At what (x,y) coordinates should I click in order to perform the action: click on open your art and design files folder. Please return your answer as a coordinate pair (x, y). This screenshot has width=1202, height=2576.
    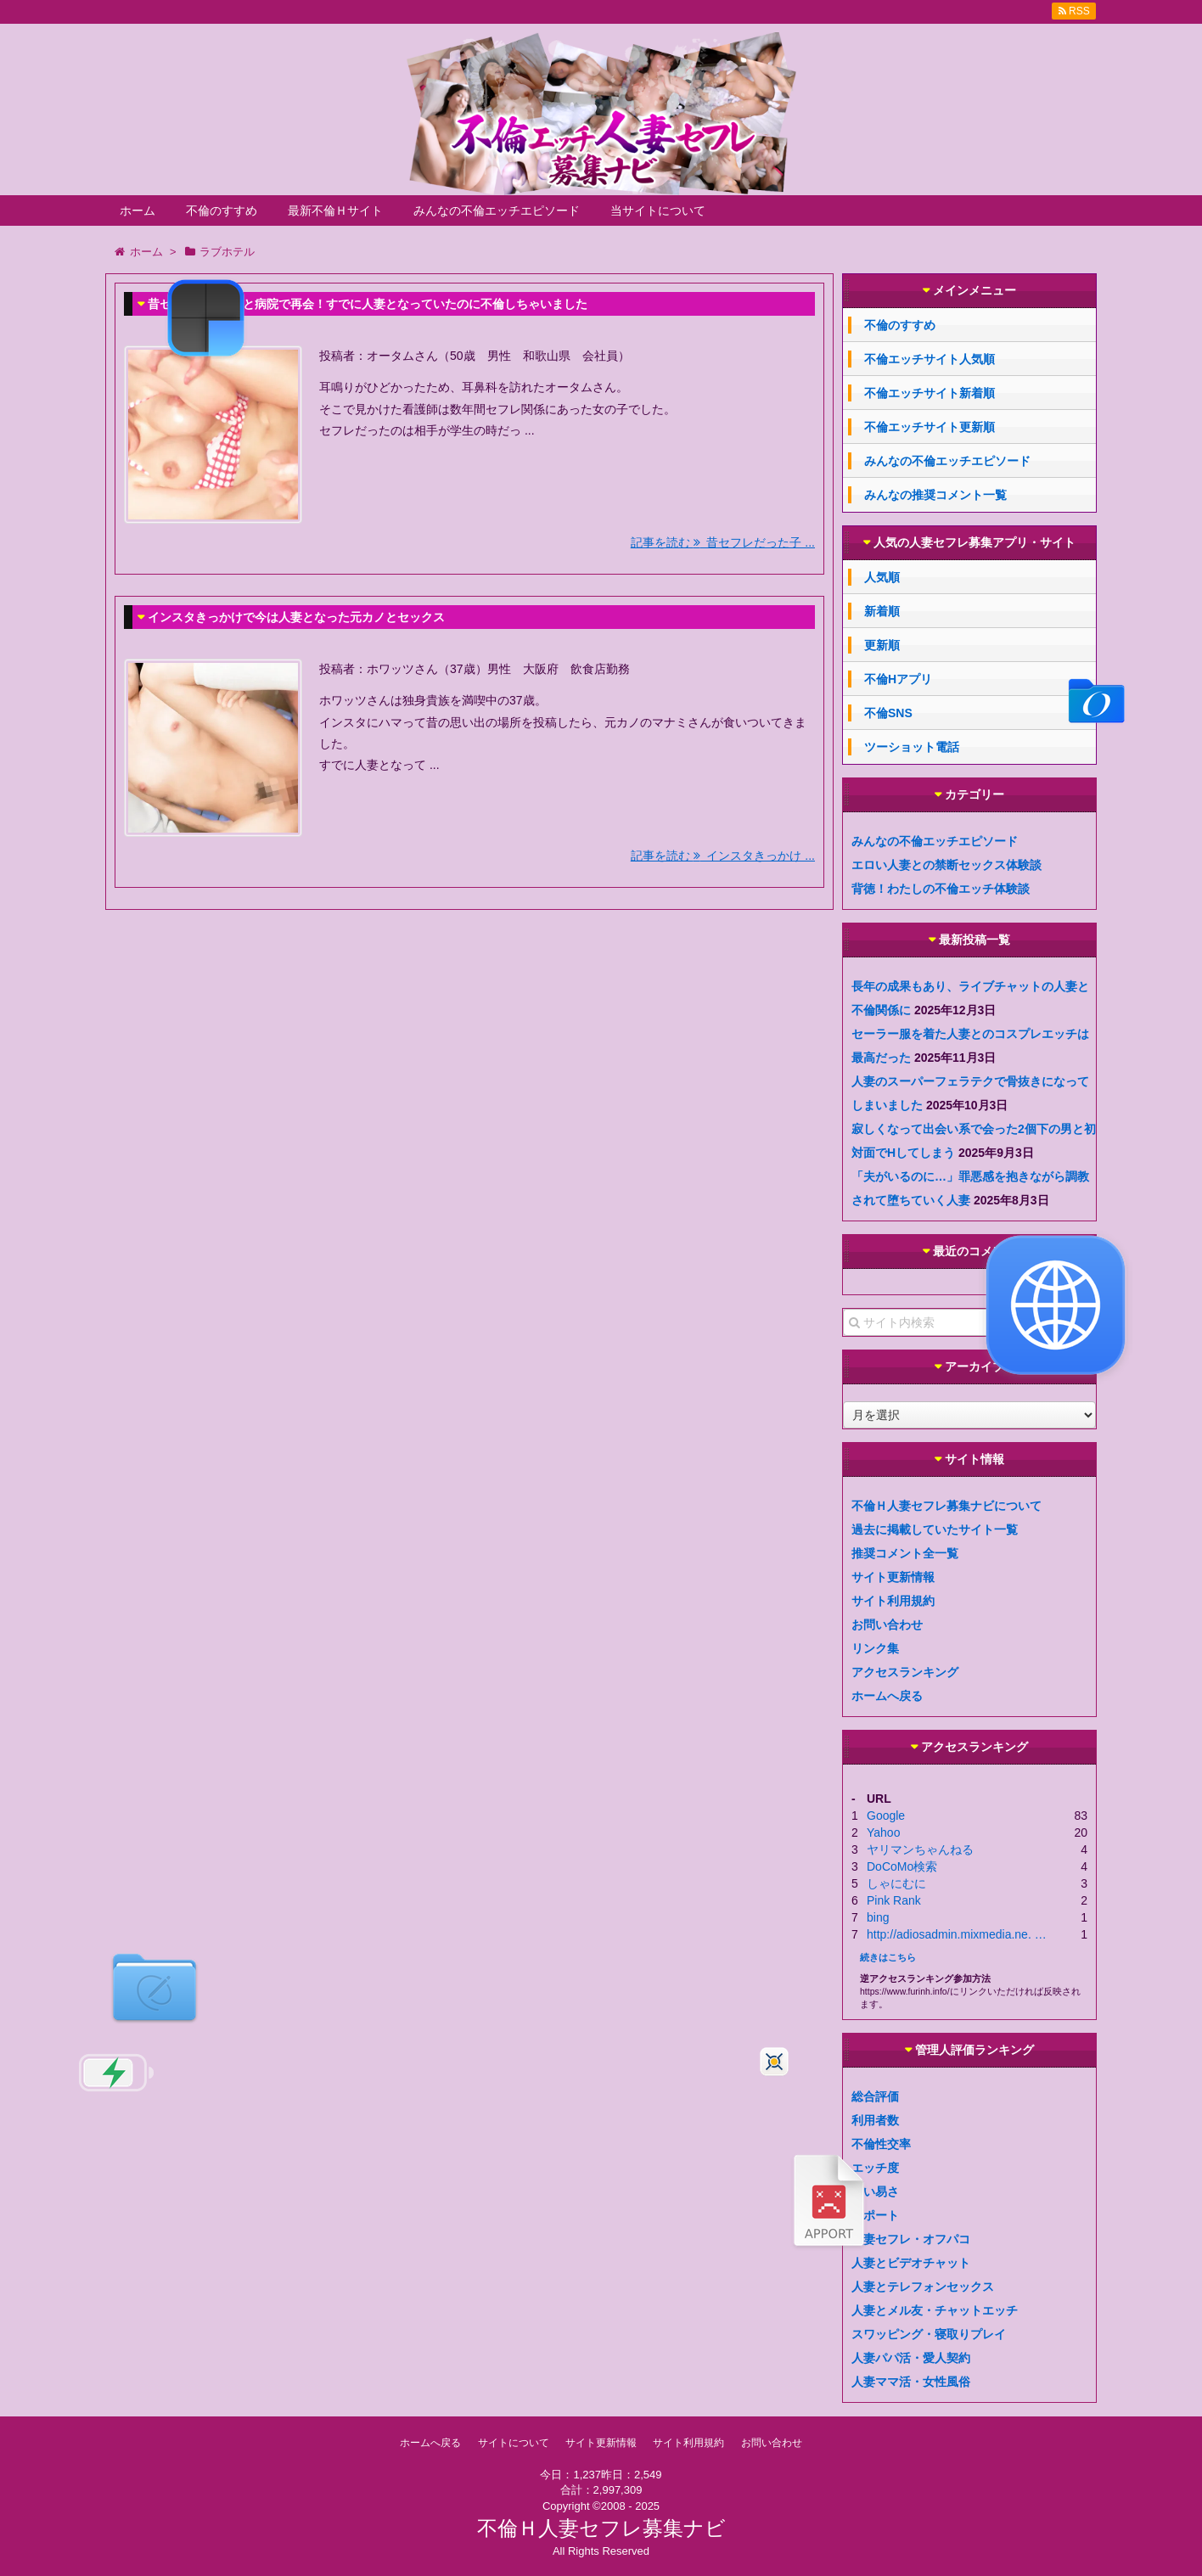
    Looking at the image, I should click on (154, 1987).